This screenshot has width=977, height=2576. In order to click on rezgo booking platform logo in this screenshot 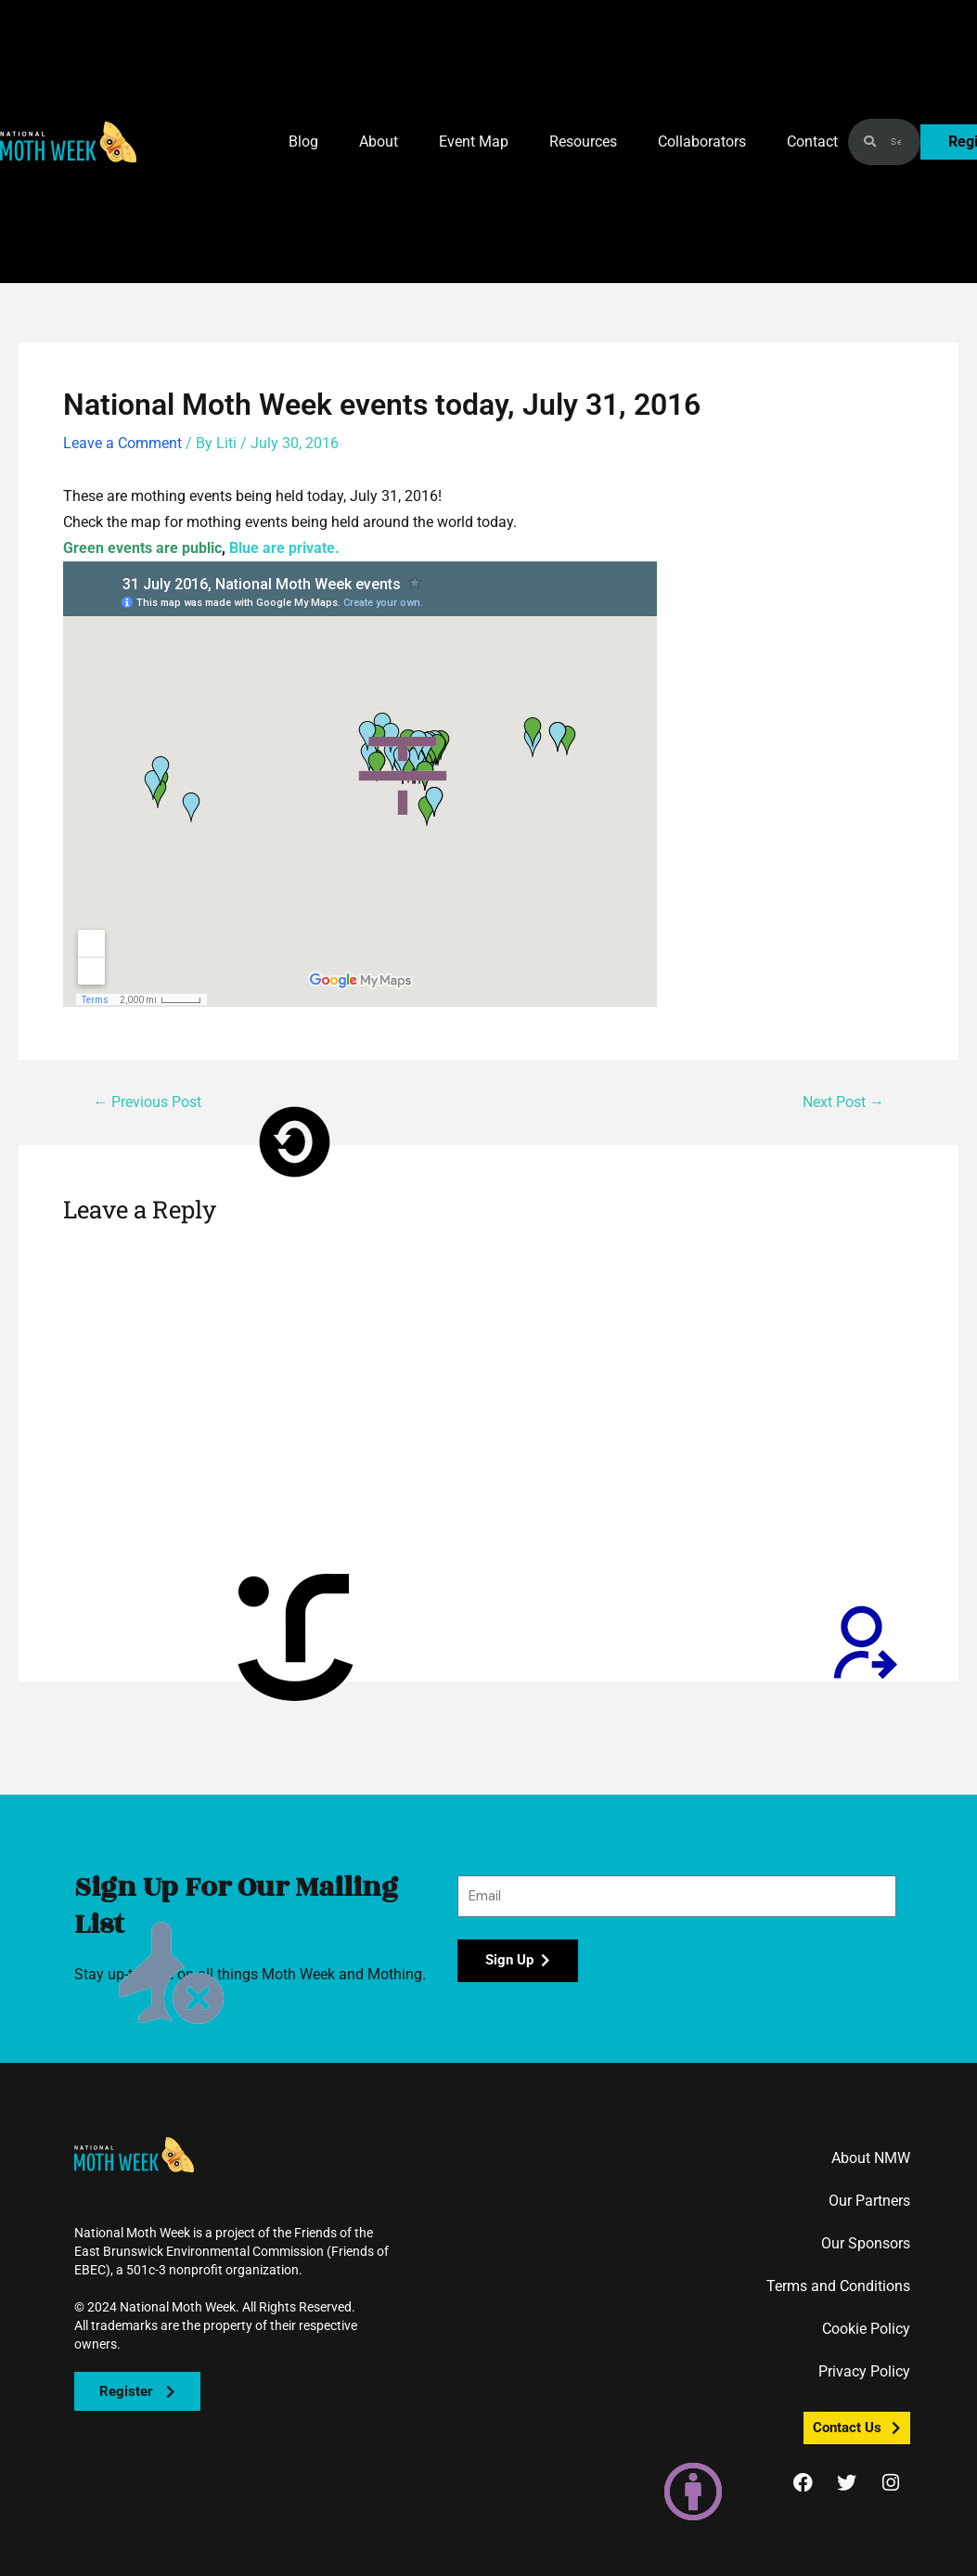, I will do `click(295, 1637)`.